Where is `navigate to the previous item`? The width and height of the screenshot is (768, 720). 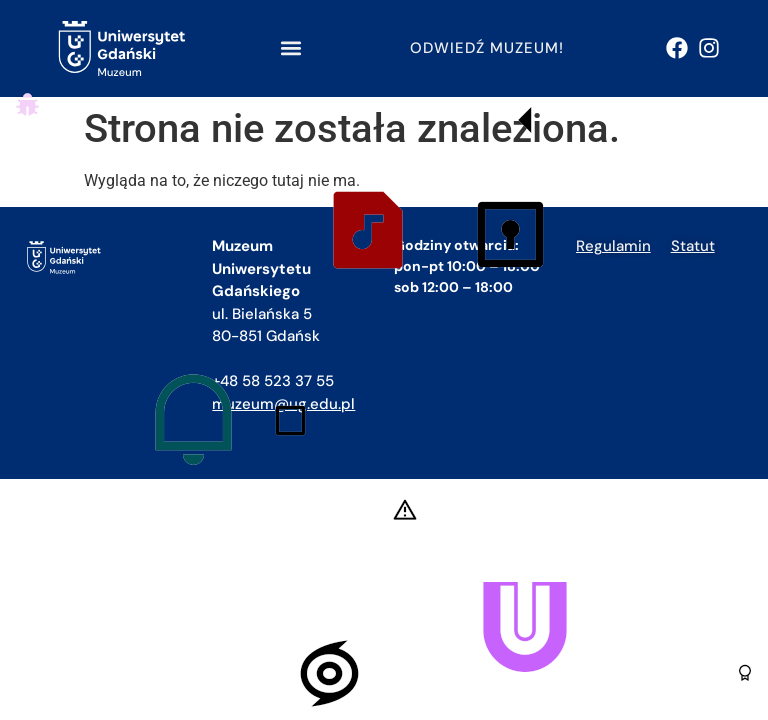 navigate to the previous item is located at coordinates (528, 120).